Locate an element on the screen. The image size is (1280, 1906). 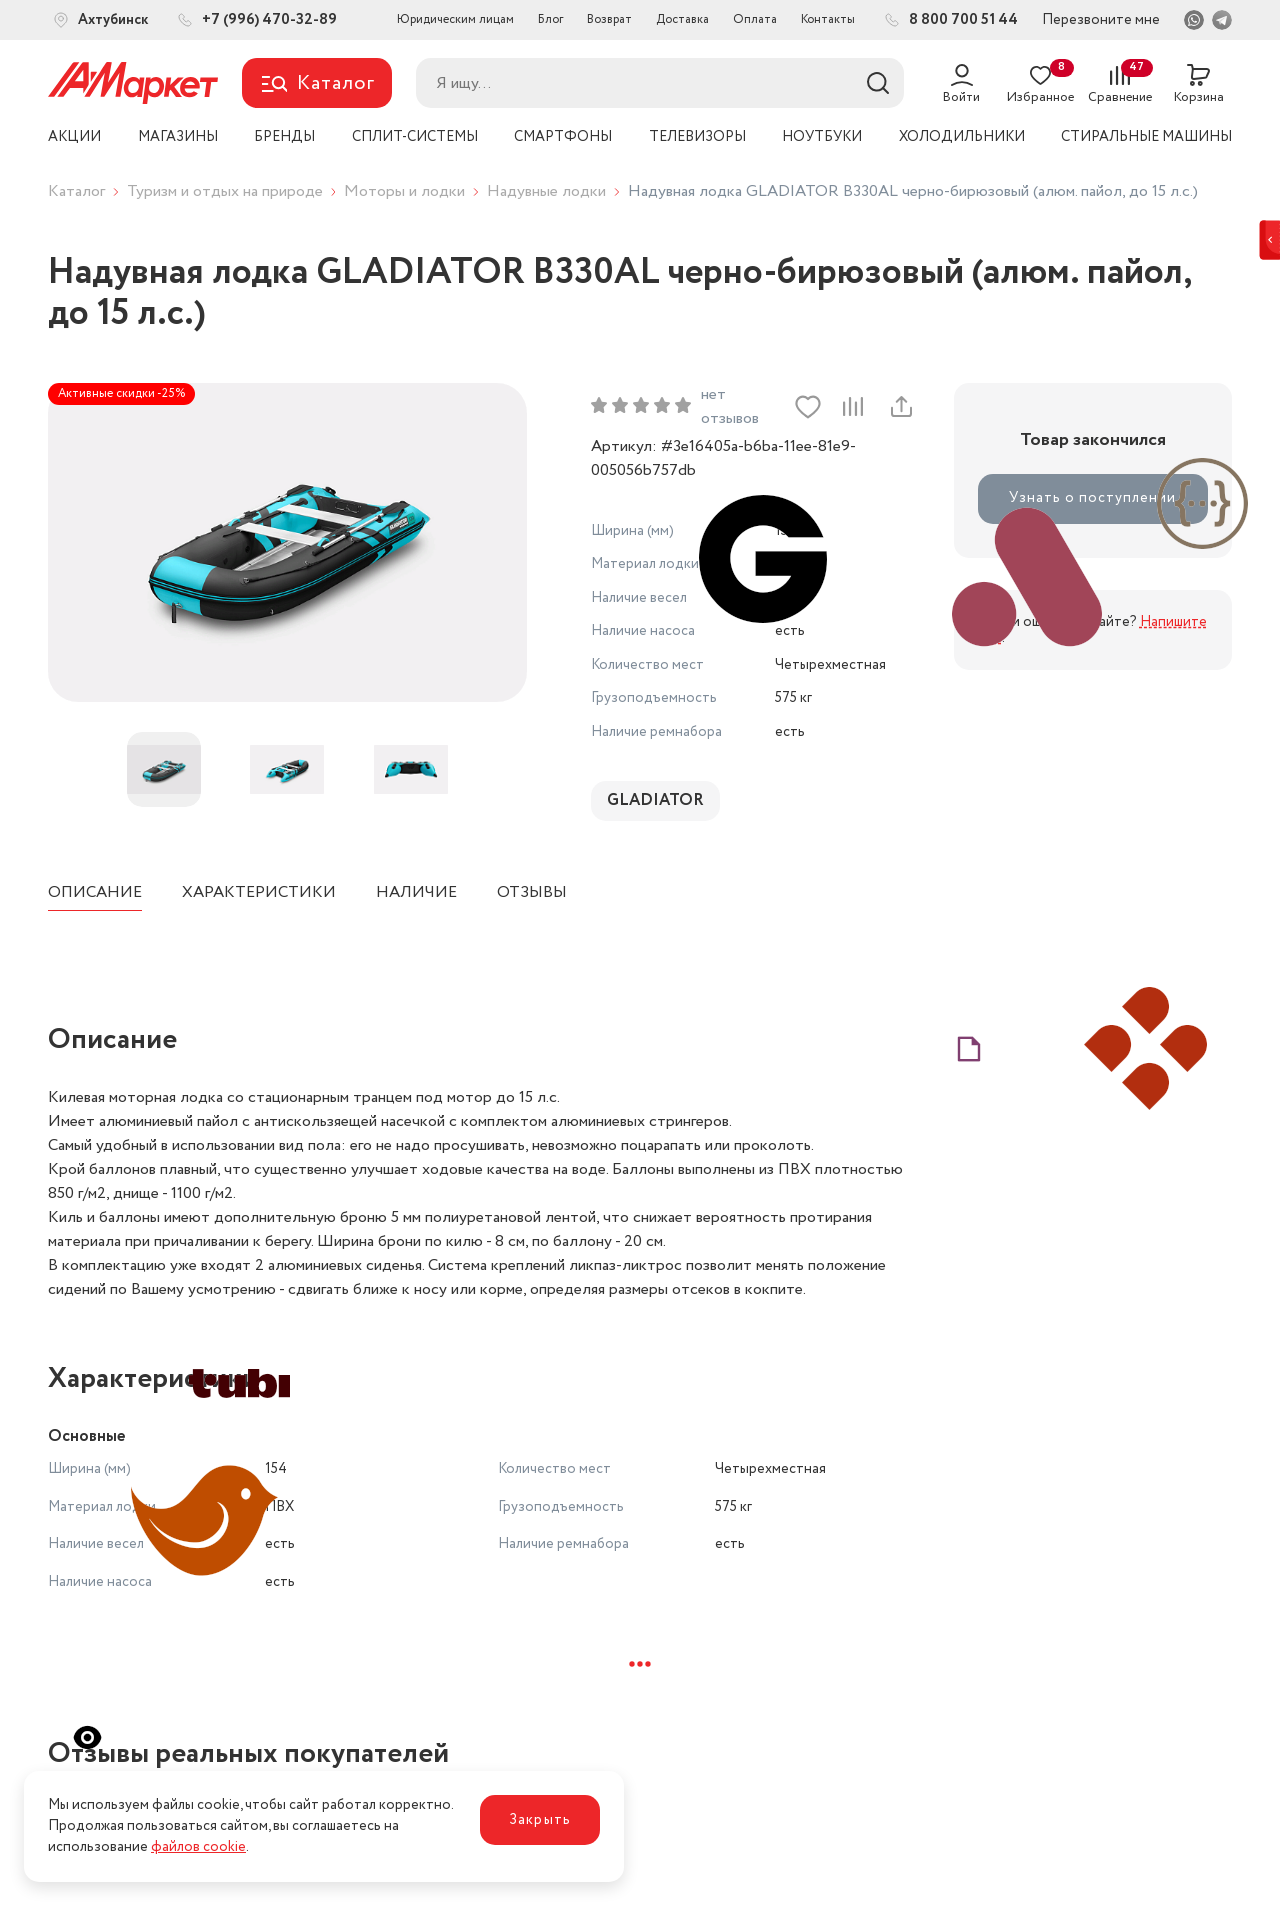
open Douban Read app is located at coordinates (204, 1520).